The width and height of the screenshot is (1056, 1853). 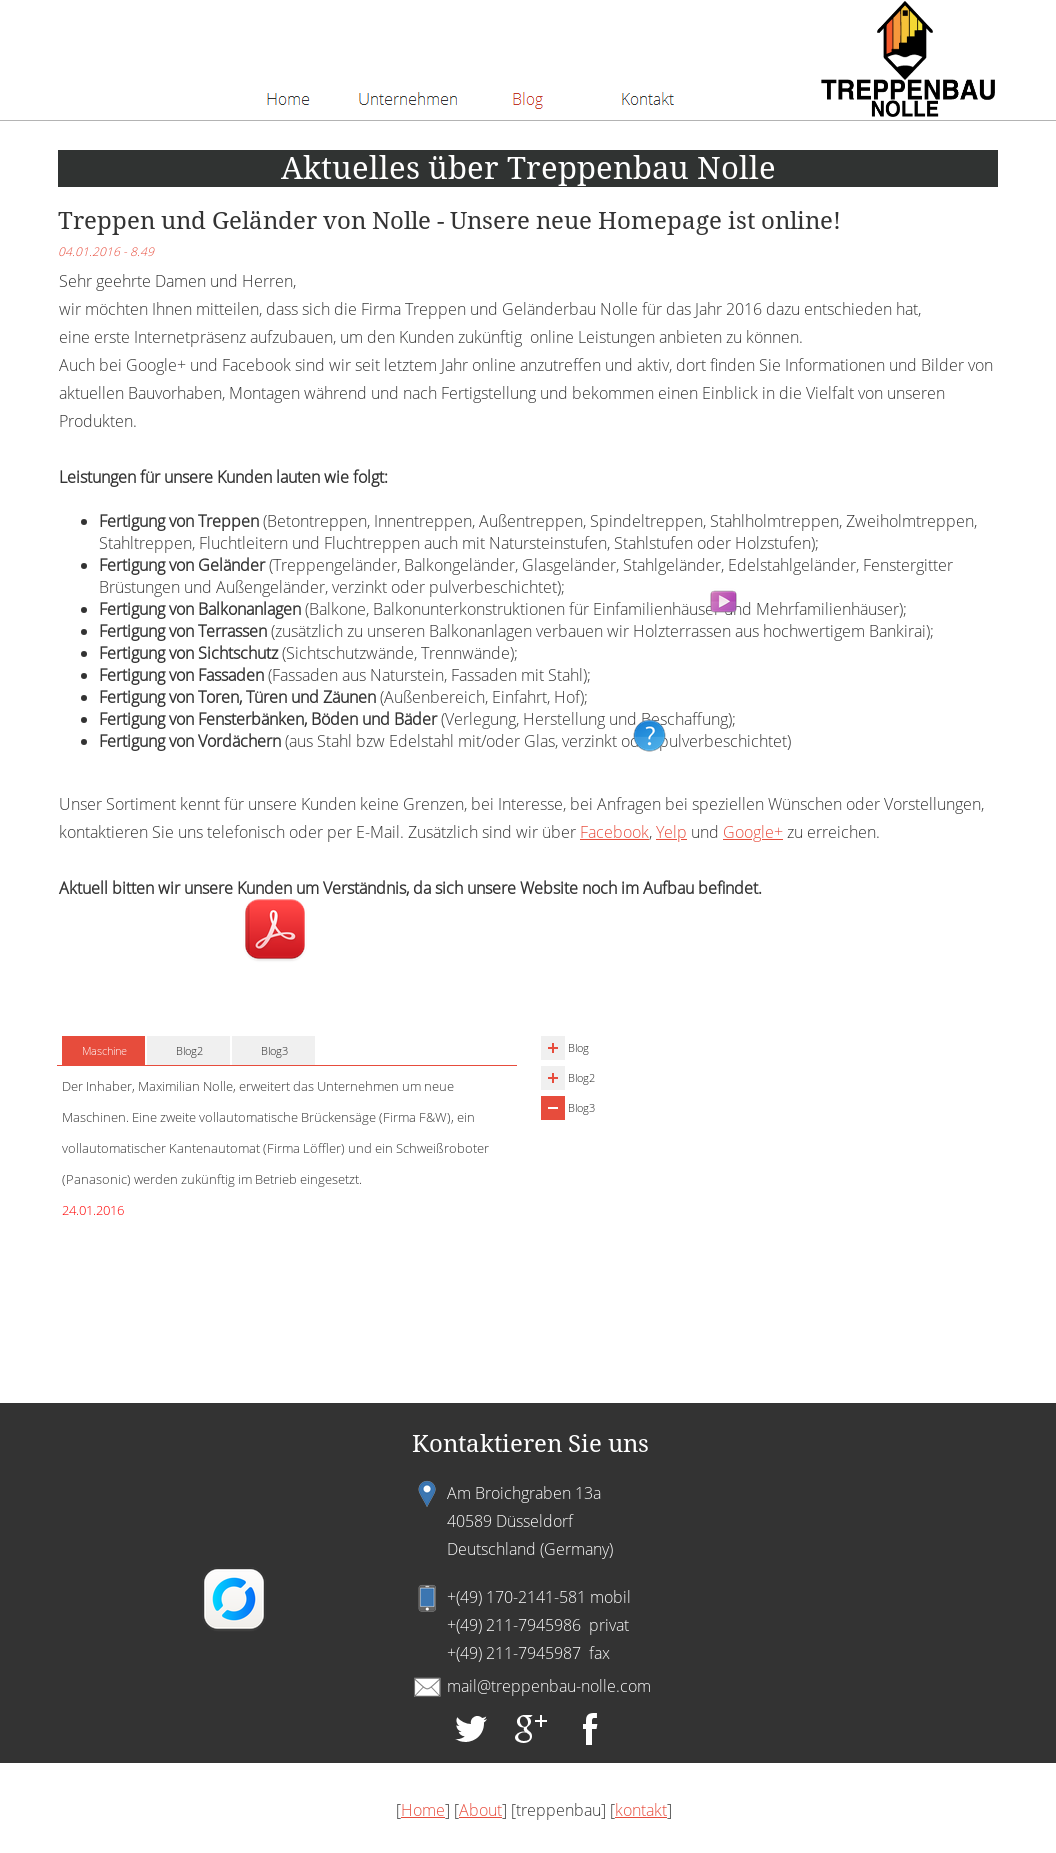 What do you see at coordinates (275, 929) in the screenshot?
I see `open adobe acrobat reader` at bounding box center [275, 929].